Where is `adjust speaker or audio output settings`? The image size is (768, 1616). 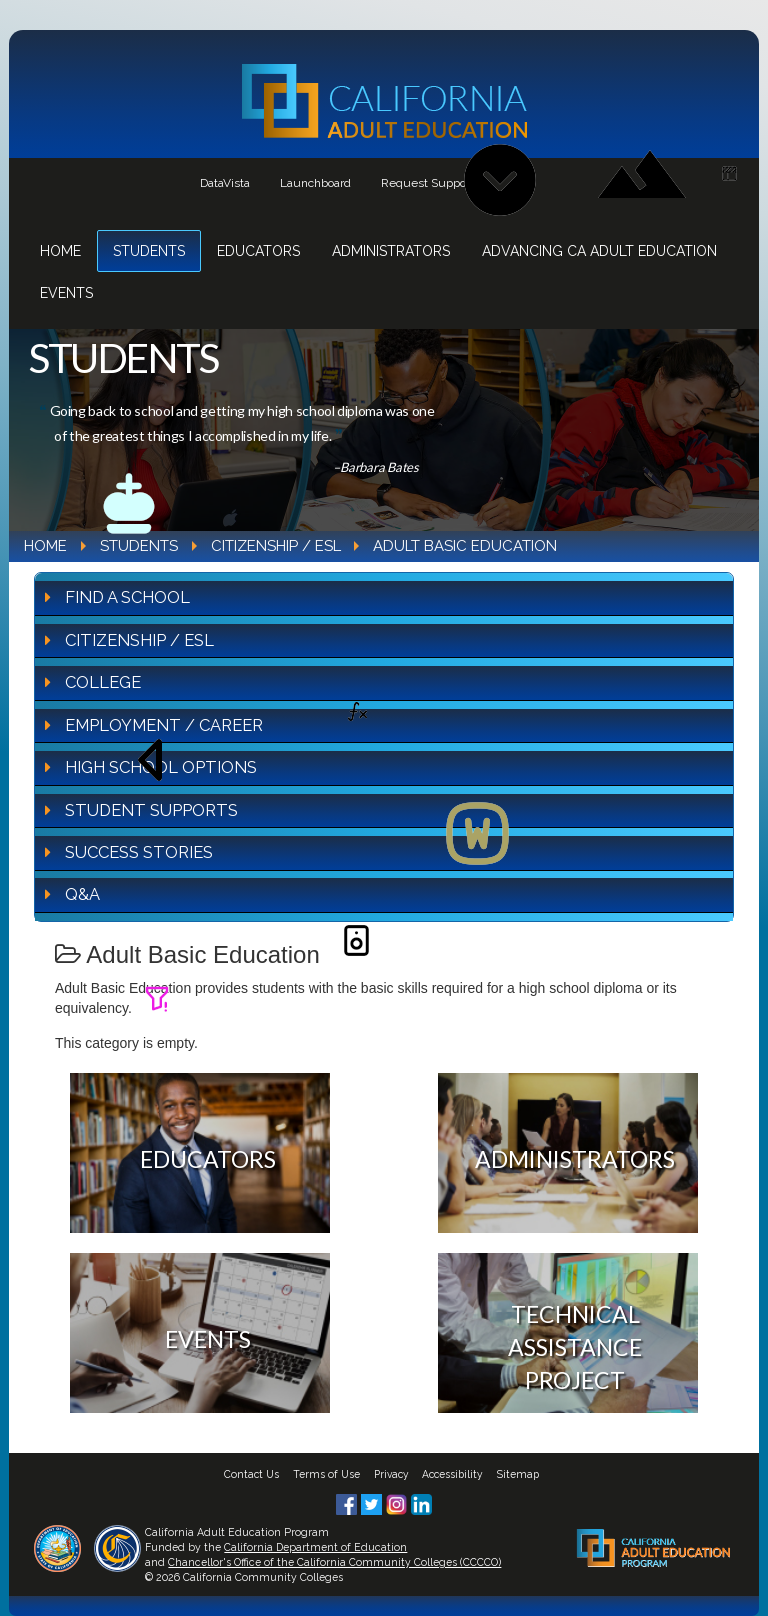
adjust speaker or audio output settings is located at coordinates (356, 940).